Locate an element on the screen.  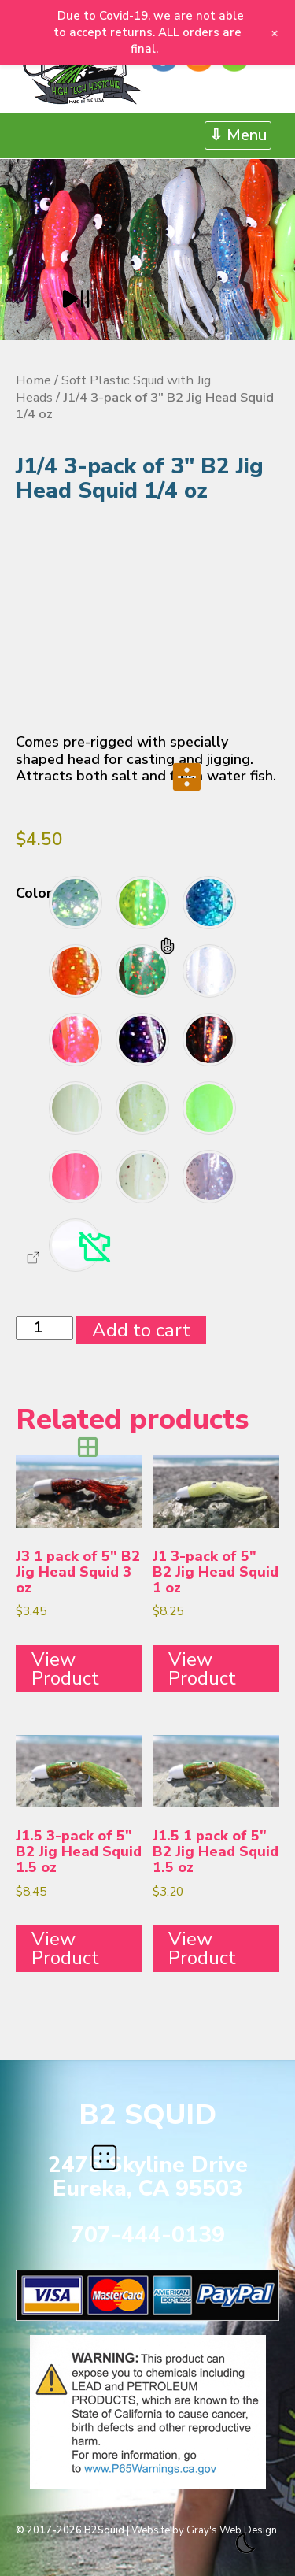
perform division calculation is located at coordinates (186, 777).